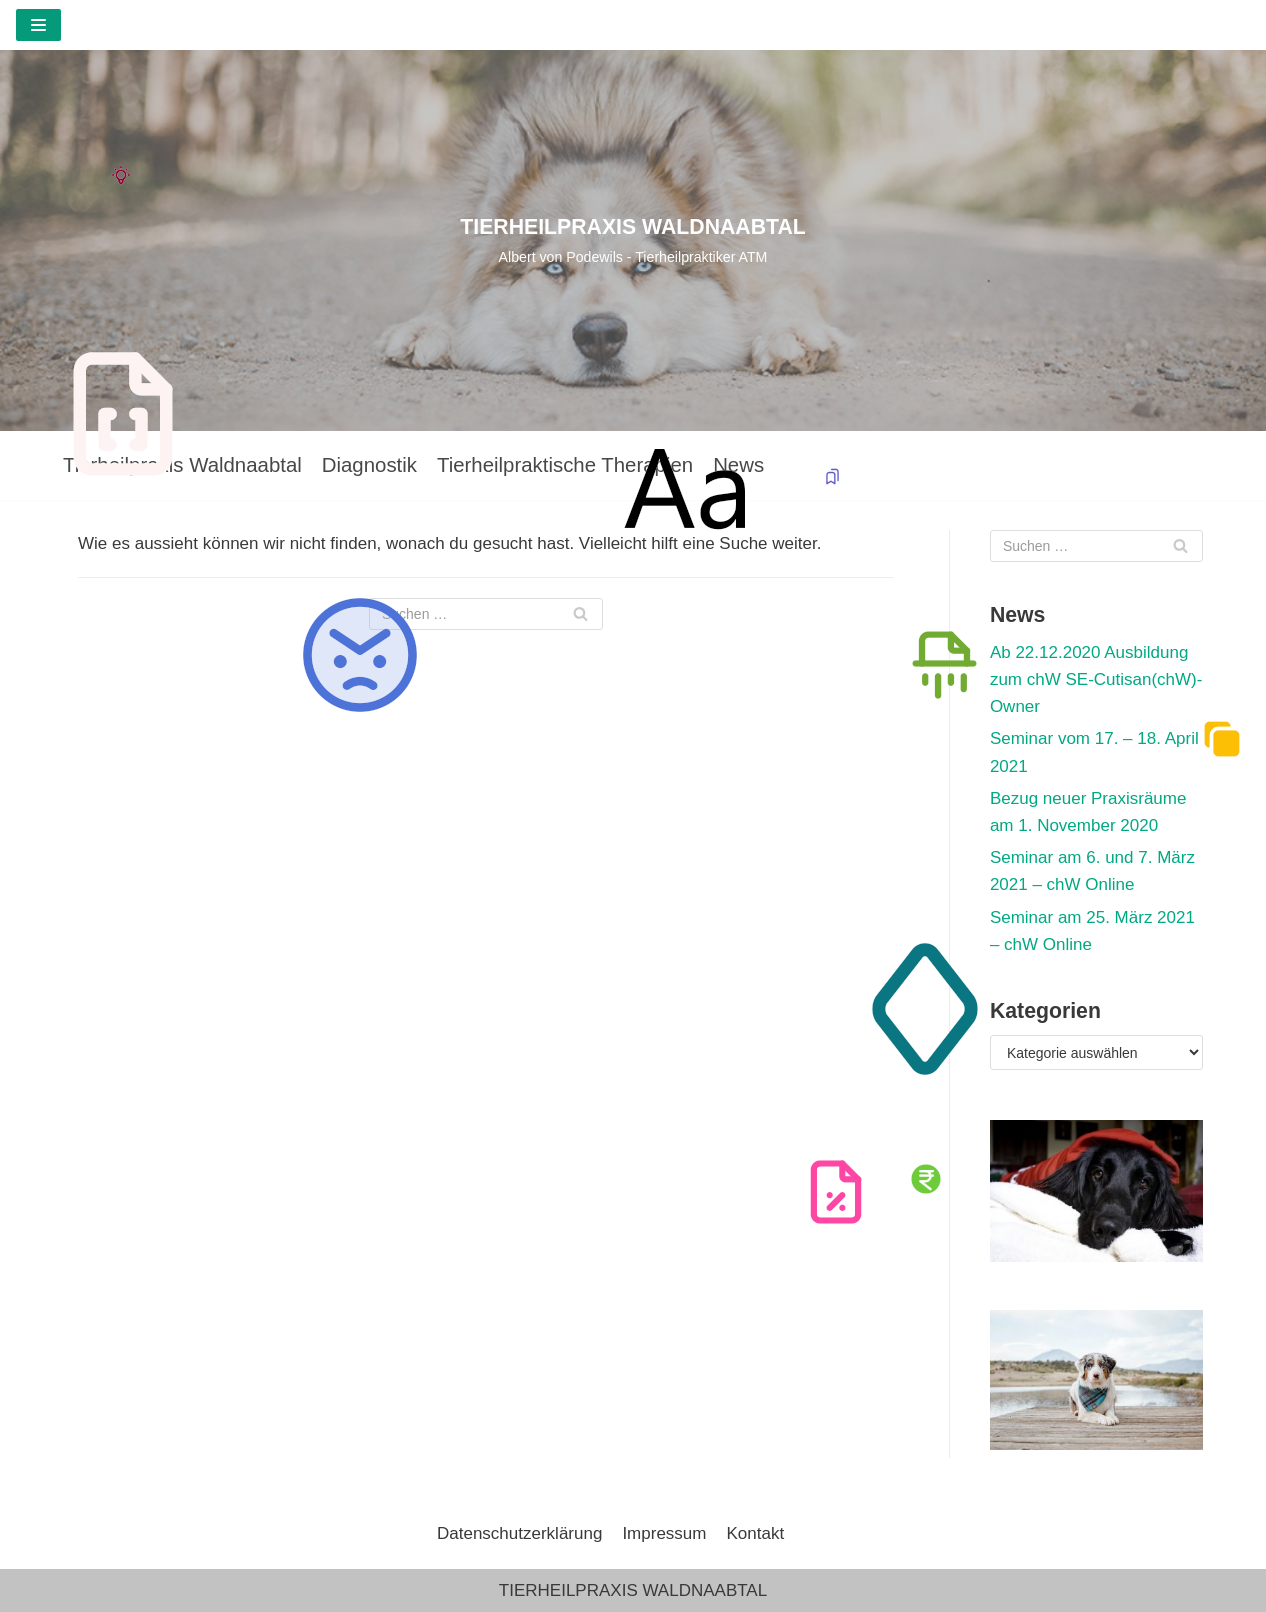  Describe the element at coordinates (121, 175) in the screenshot. I see `view tips or suggestions` at that location.